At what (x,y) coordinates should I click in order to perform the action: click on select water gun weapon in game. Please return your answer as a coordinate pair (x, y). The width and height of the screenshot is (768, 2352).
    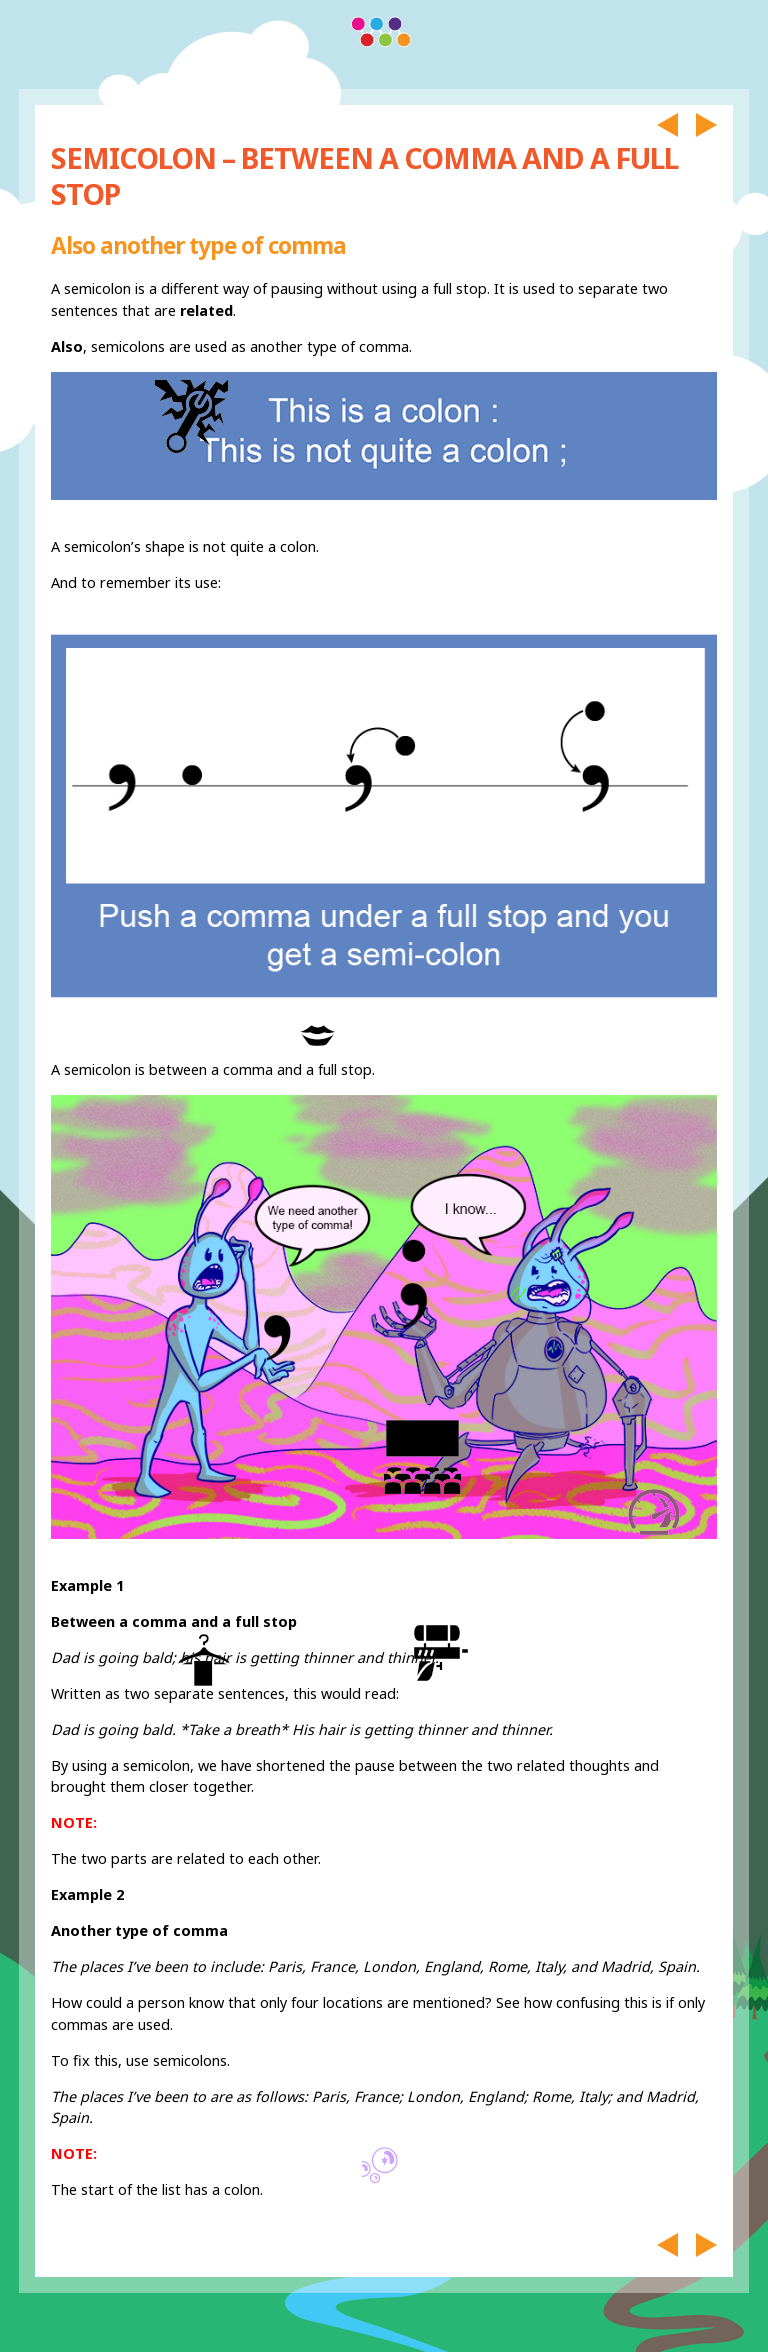
    Looking at the image, I should click on (441, 1653).